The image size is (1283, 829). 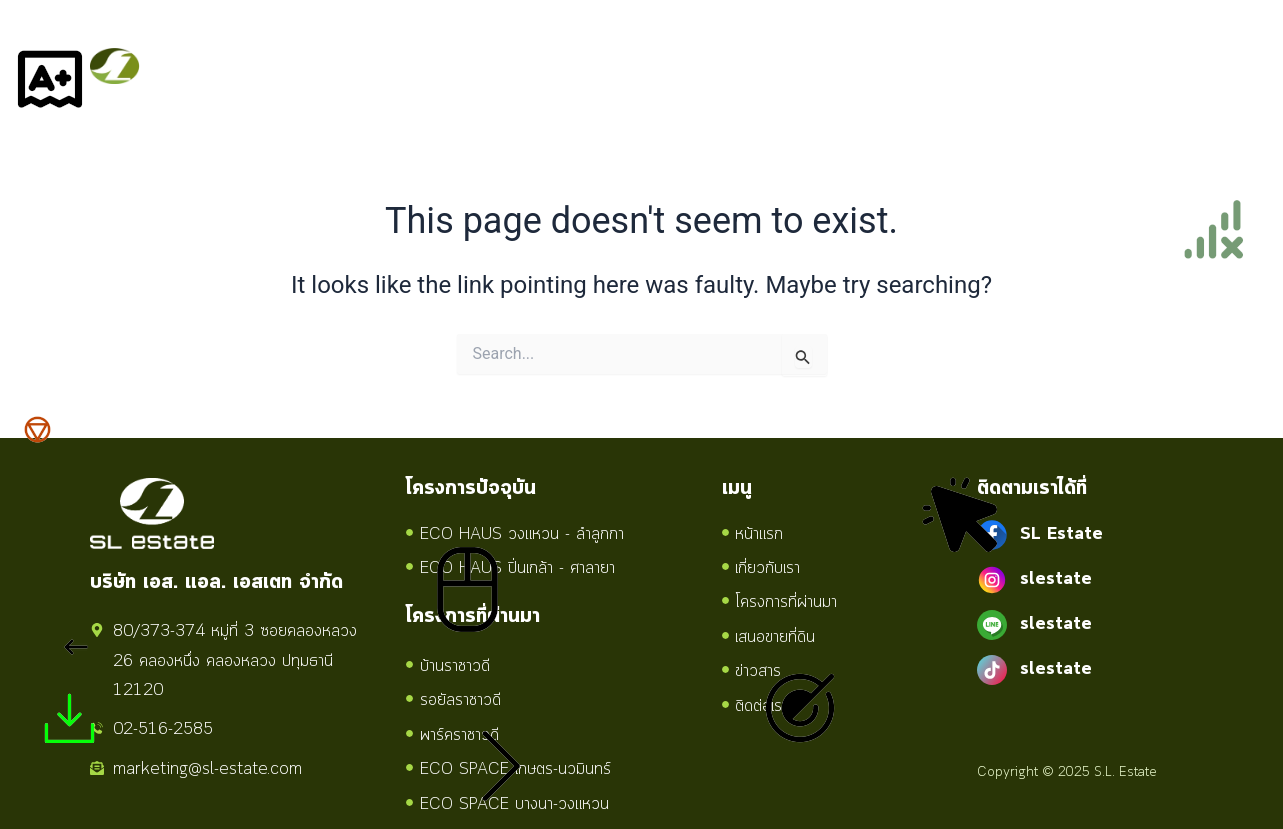 What do you see at coordinates (964, 519) in the screenshot?
I see `click or tap to interact` at bounding box center [964, 519].